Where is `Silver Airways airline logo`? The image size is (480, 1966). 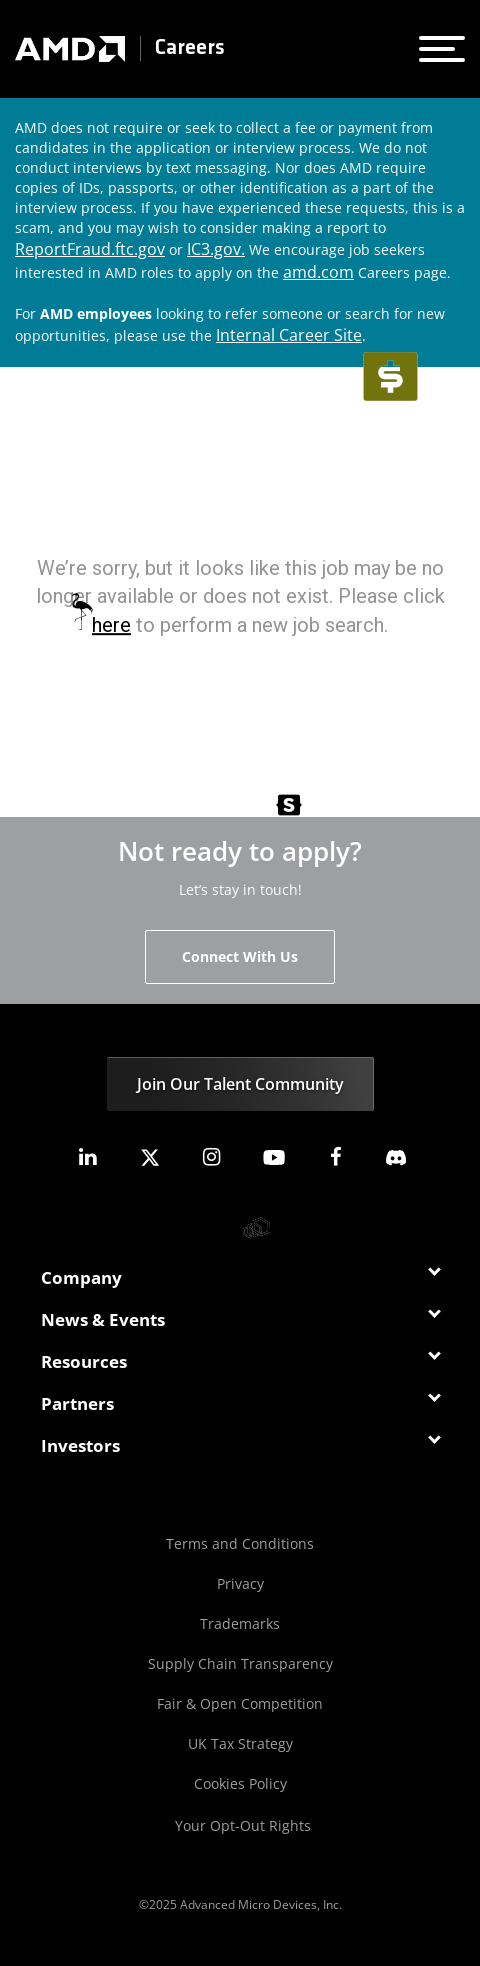 Silver Airways airline logo is located at coordinates (82, 611).